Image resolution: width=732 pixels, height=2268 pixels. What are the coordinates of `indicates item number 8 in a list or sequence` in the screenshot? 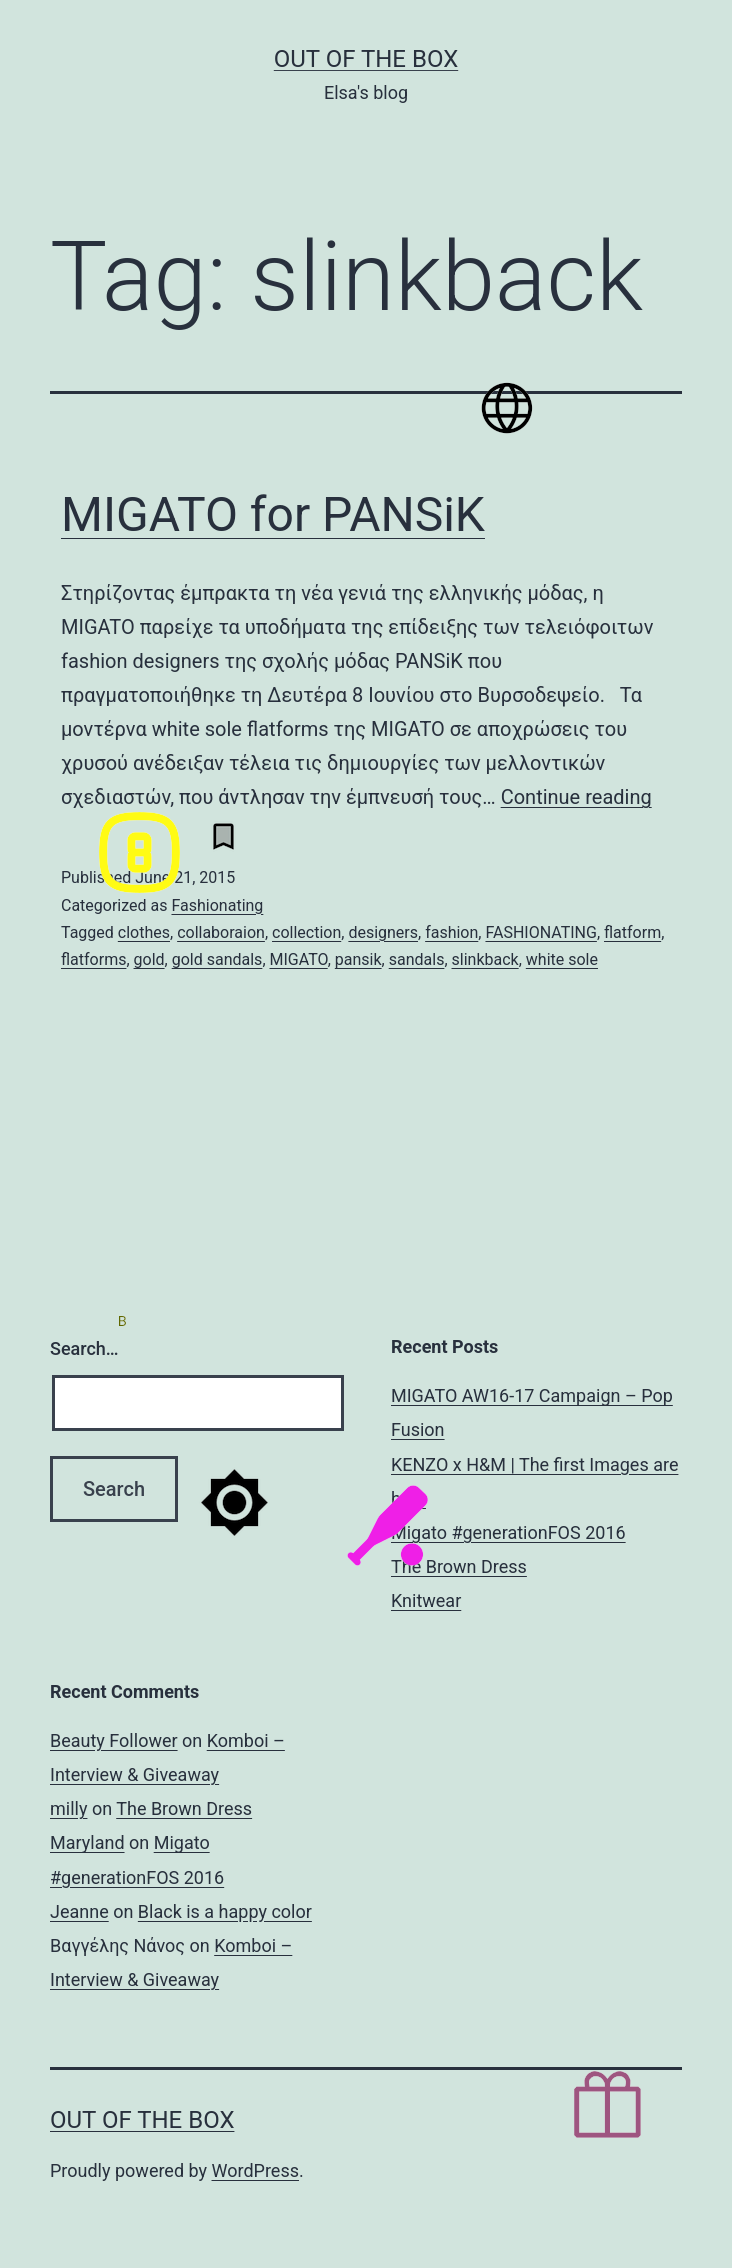 It's located at (139, 852).